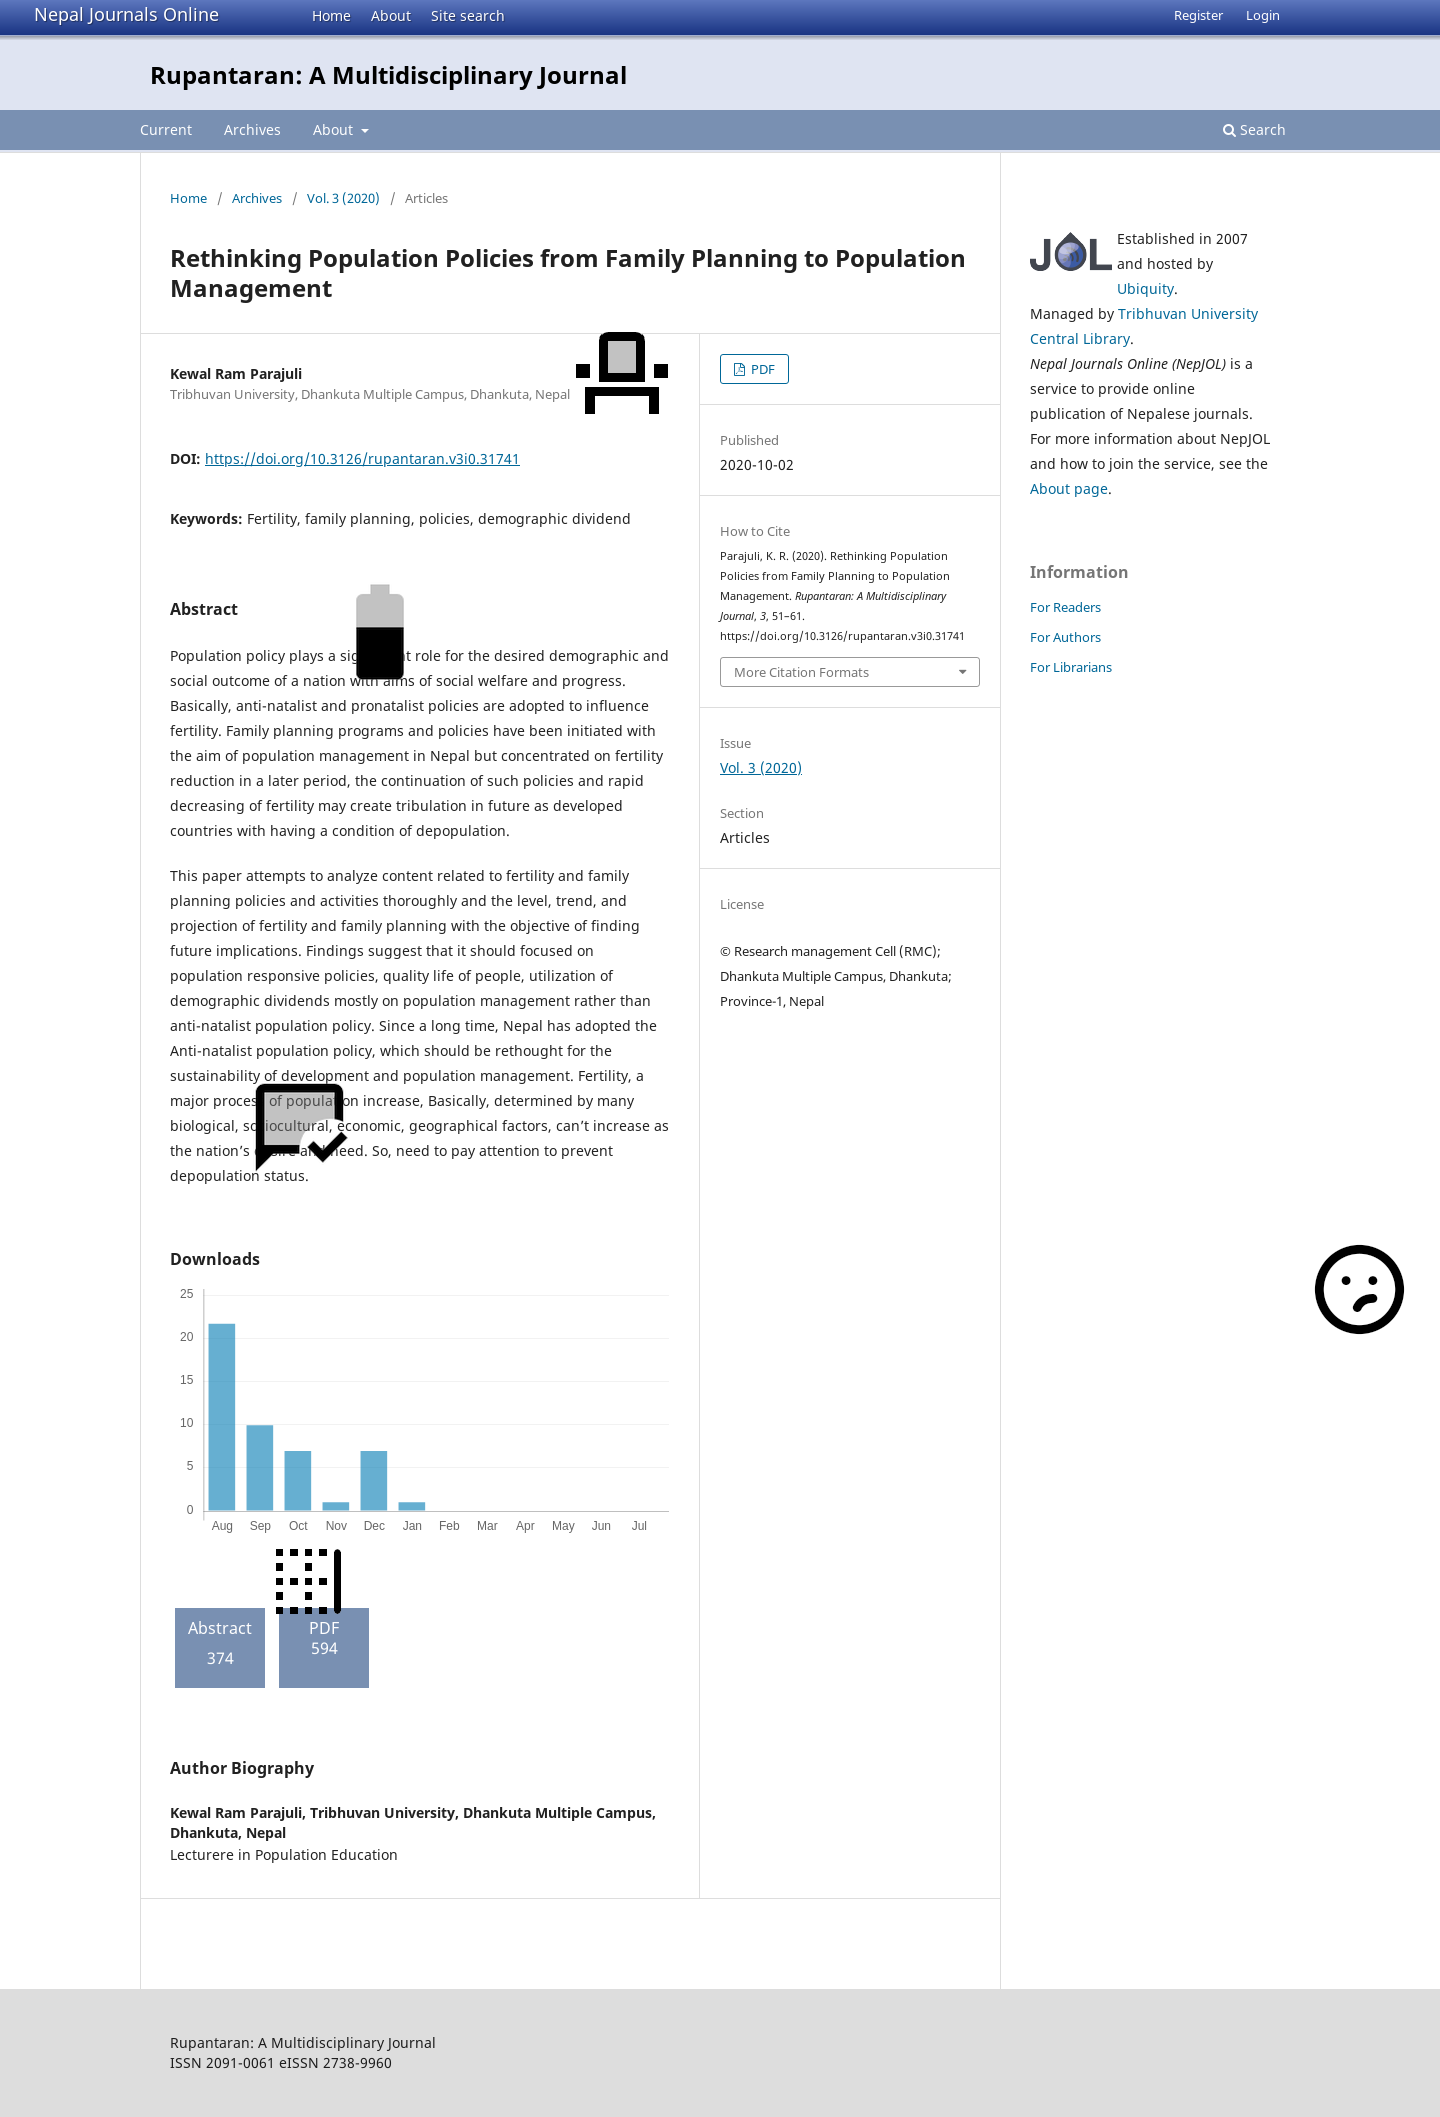  What do you see at coordinates (380, 632) in the screenshot?
I see `indicates battery level at approximately 60%` at bounding box center [380, 632].